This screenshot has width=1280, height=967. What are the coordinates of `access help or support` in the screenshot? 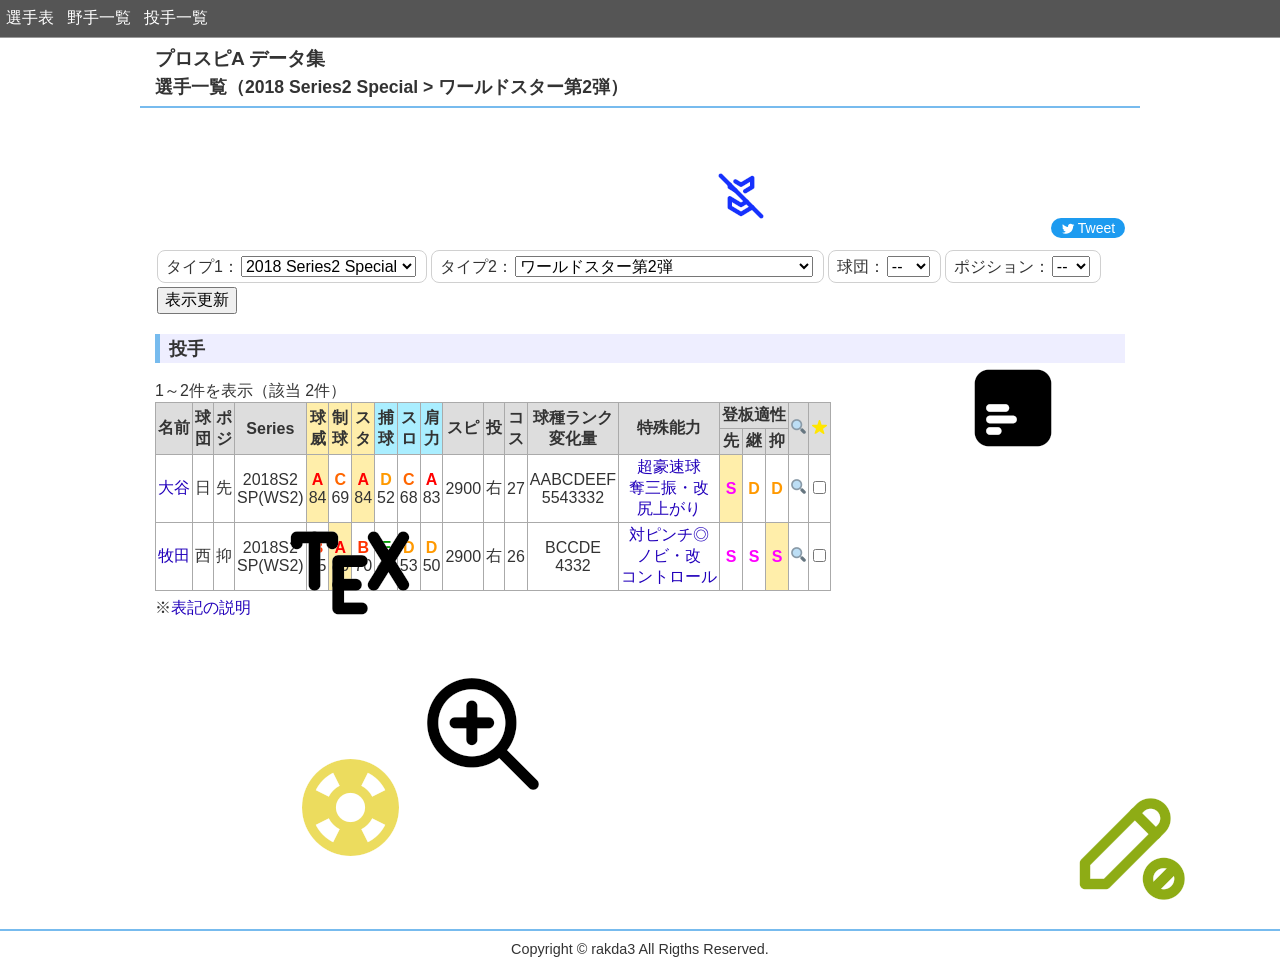 It's located at (350, 807).